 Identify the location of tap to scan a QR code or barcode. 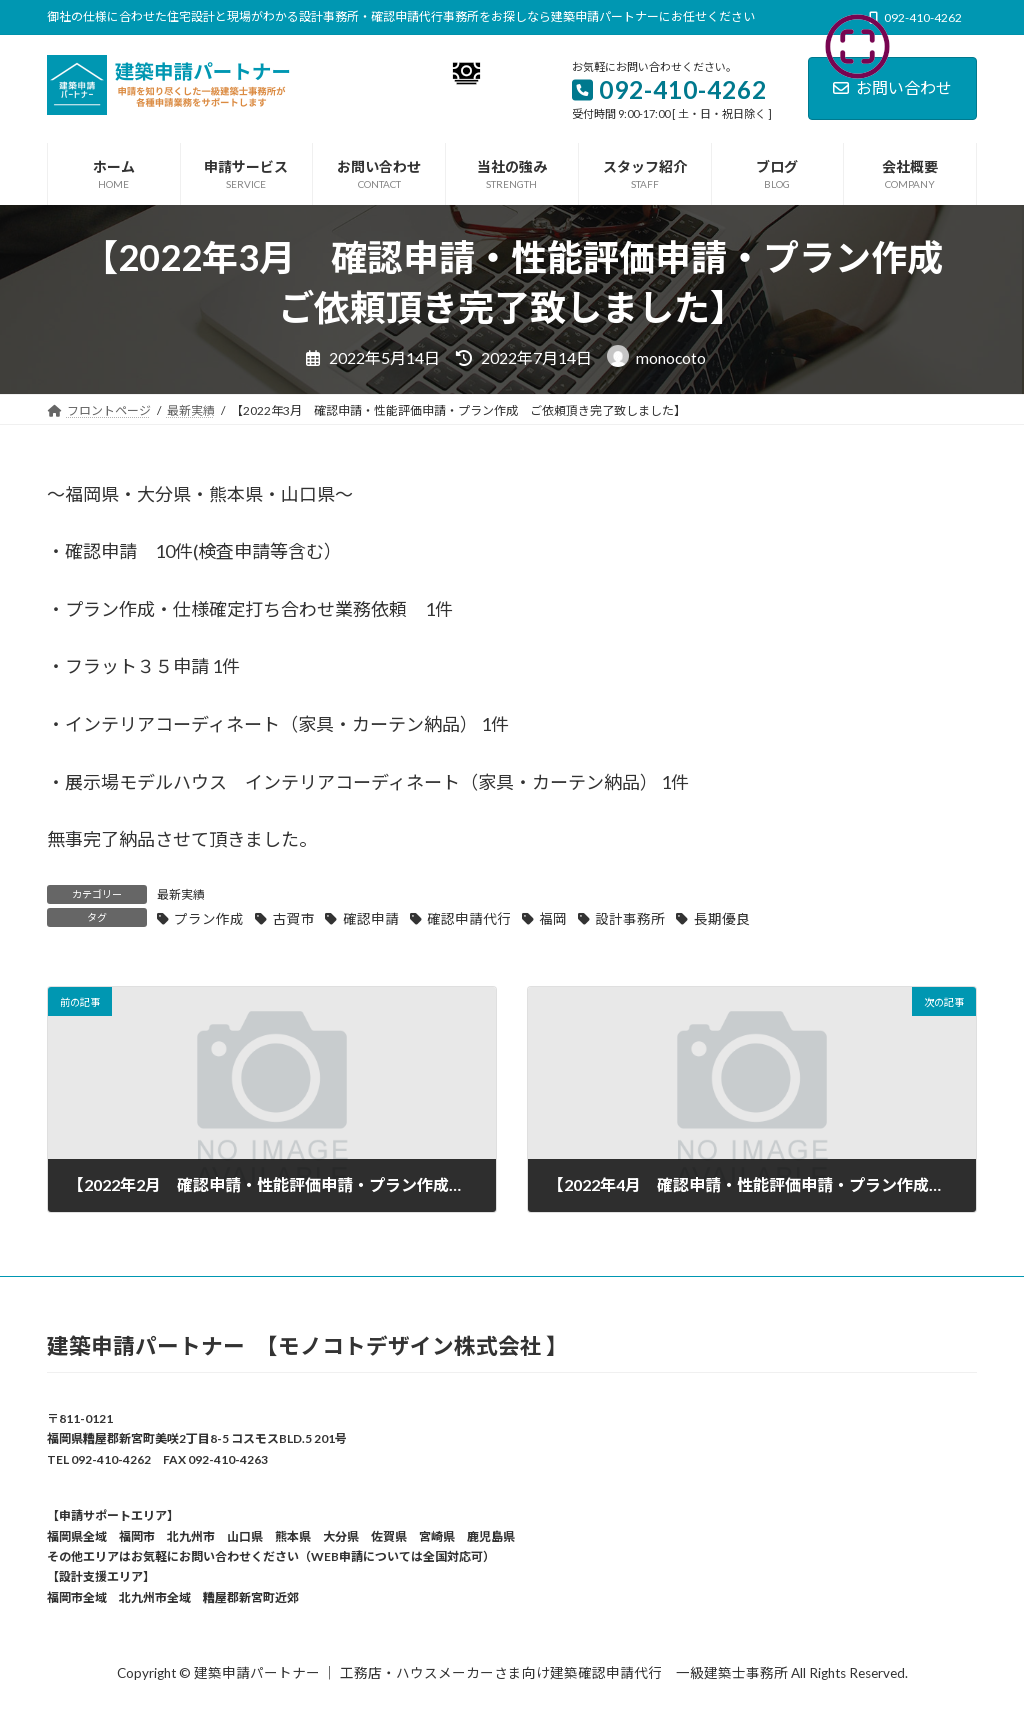
(857, 46).